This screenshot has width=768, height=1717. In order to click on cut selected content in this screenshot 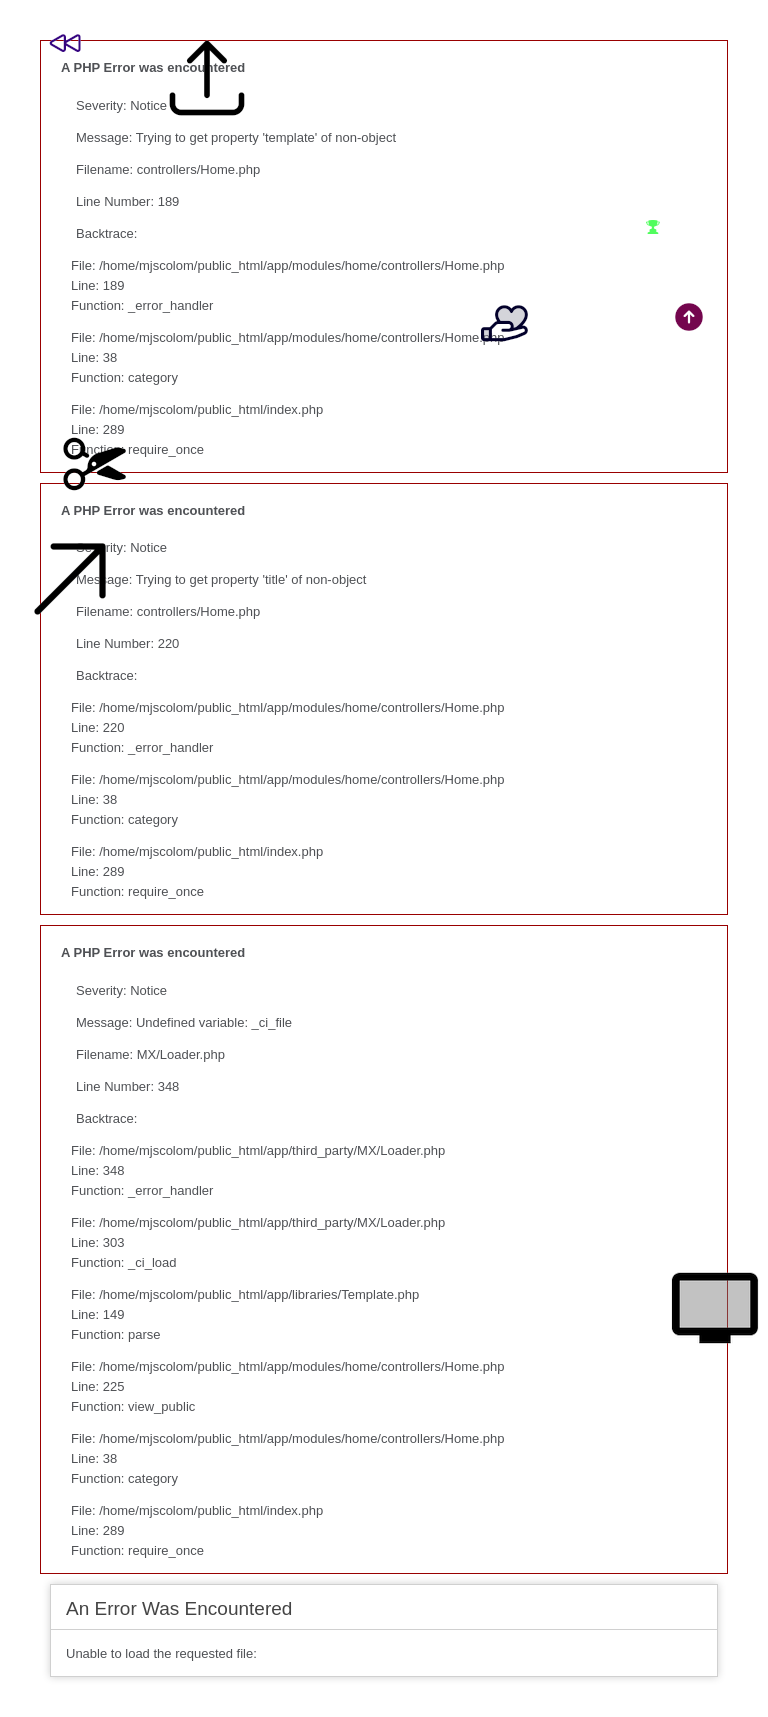, I will do `click(94, 464)`.